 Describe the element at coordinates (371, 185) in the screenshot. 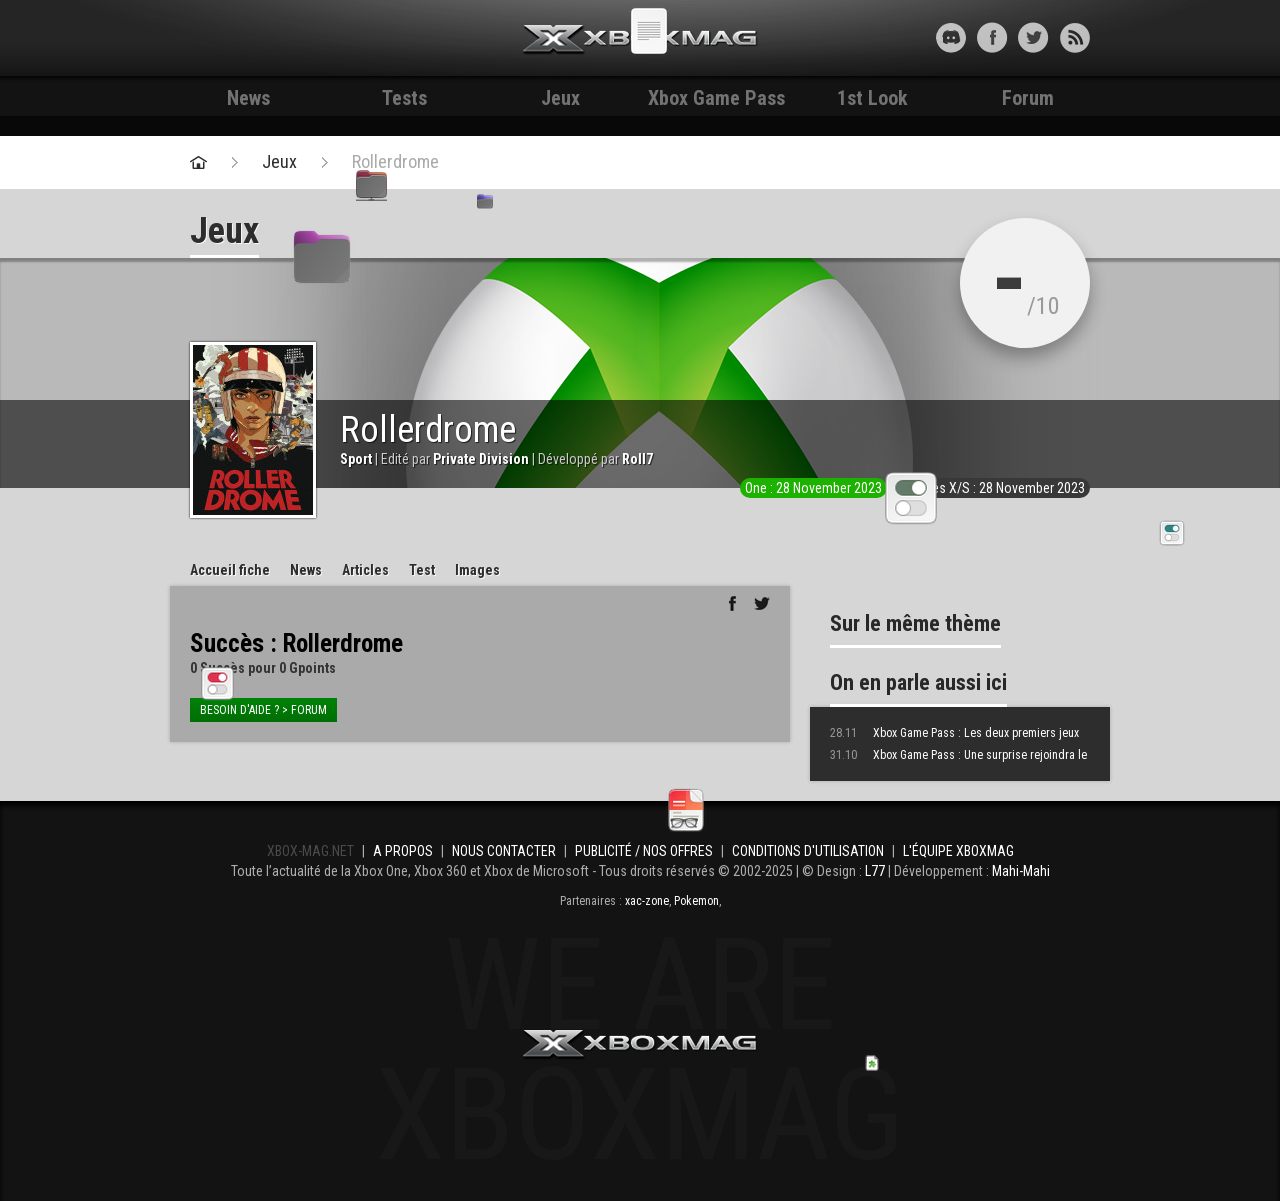

I see `access a remote or network folder` at that location.